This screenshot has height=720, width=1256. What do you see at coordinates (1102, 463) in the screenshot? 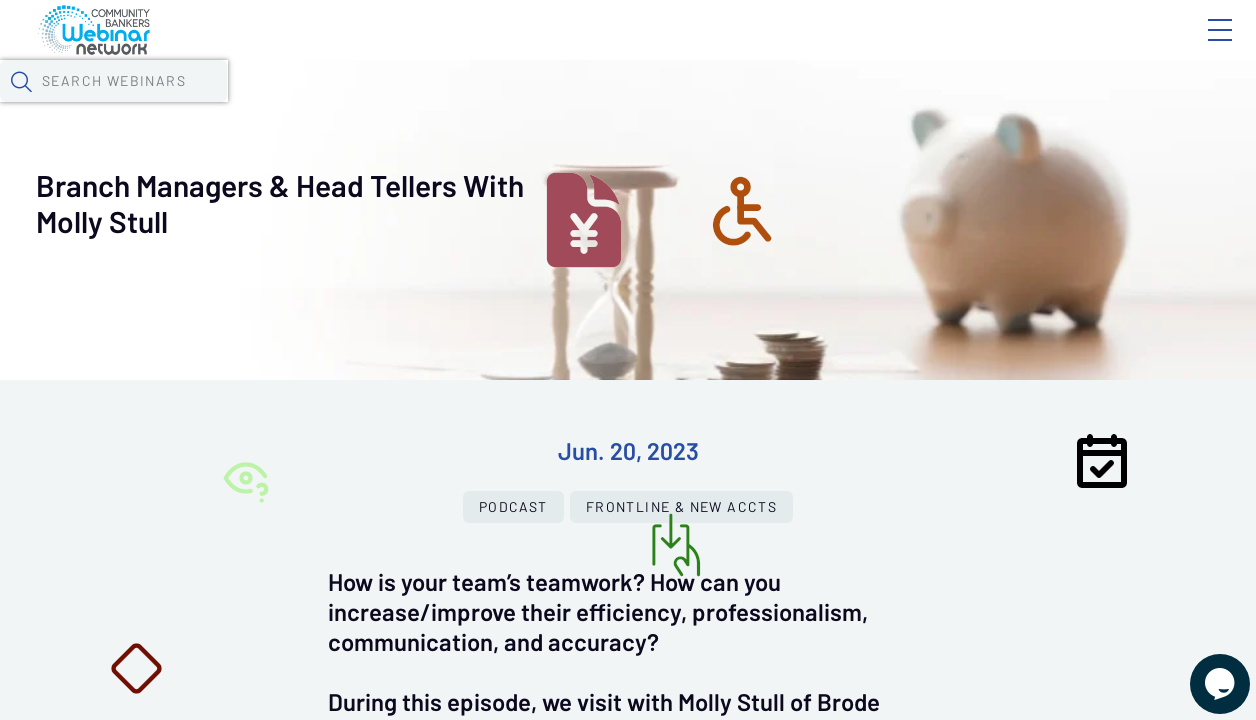
I see `confirm or complete a scheduled event` at bounding box center [1102, 463].